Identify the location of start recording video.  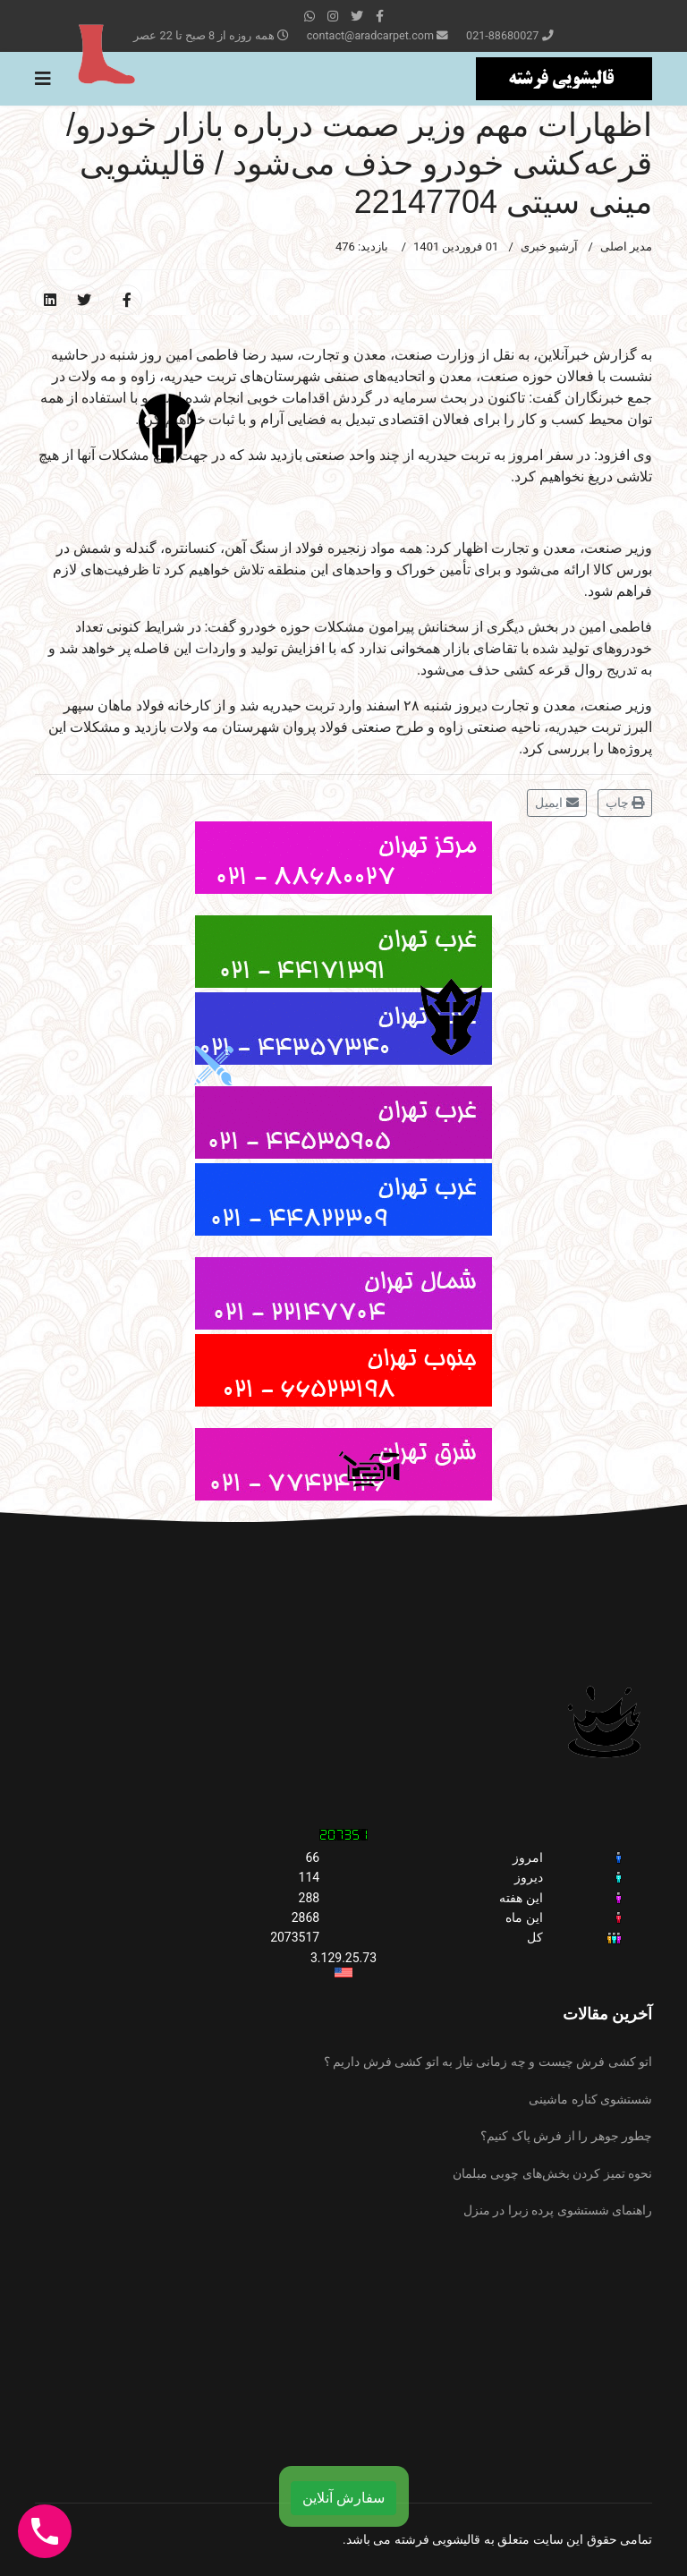
(369, 1468).